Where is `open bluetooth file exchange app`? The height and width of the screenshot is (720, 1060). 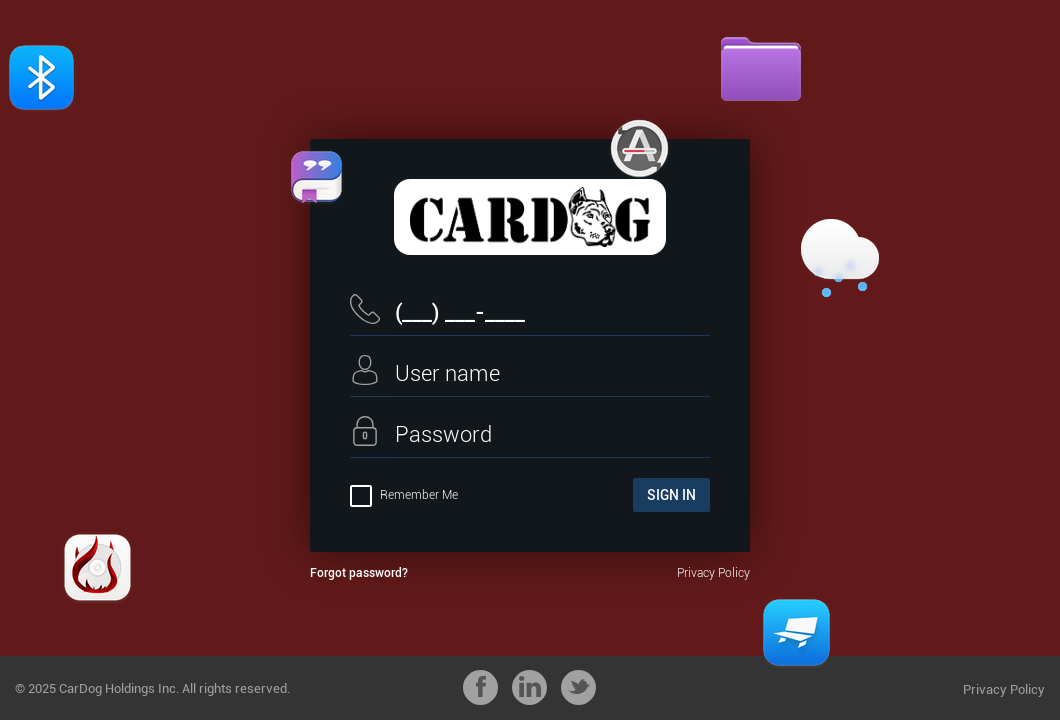
open bluetooth file exchange app is located at coordinates (41, 77).